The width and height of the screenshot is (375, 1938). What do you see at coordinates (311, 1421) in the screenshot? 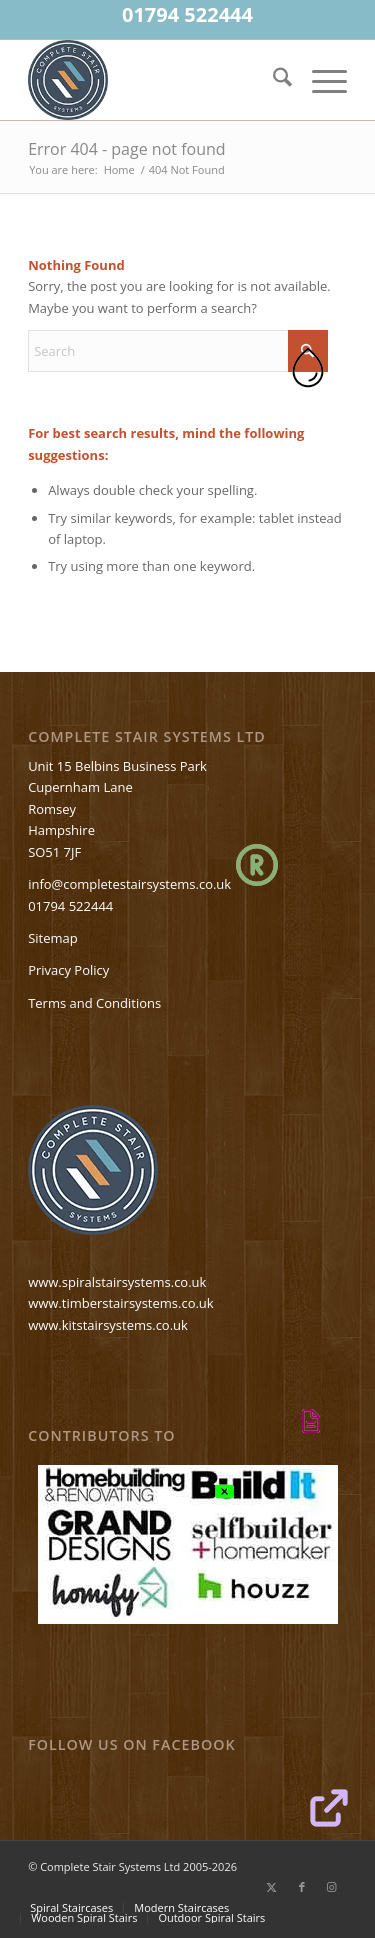
I see `view document or text file` at bounding box center [311, 1421].